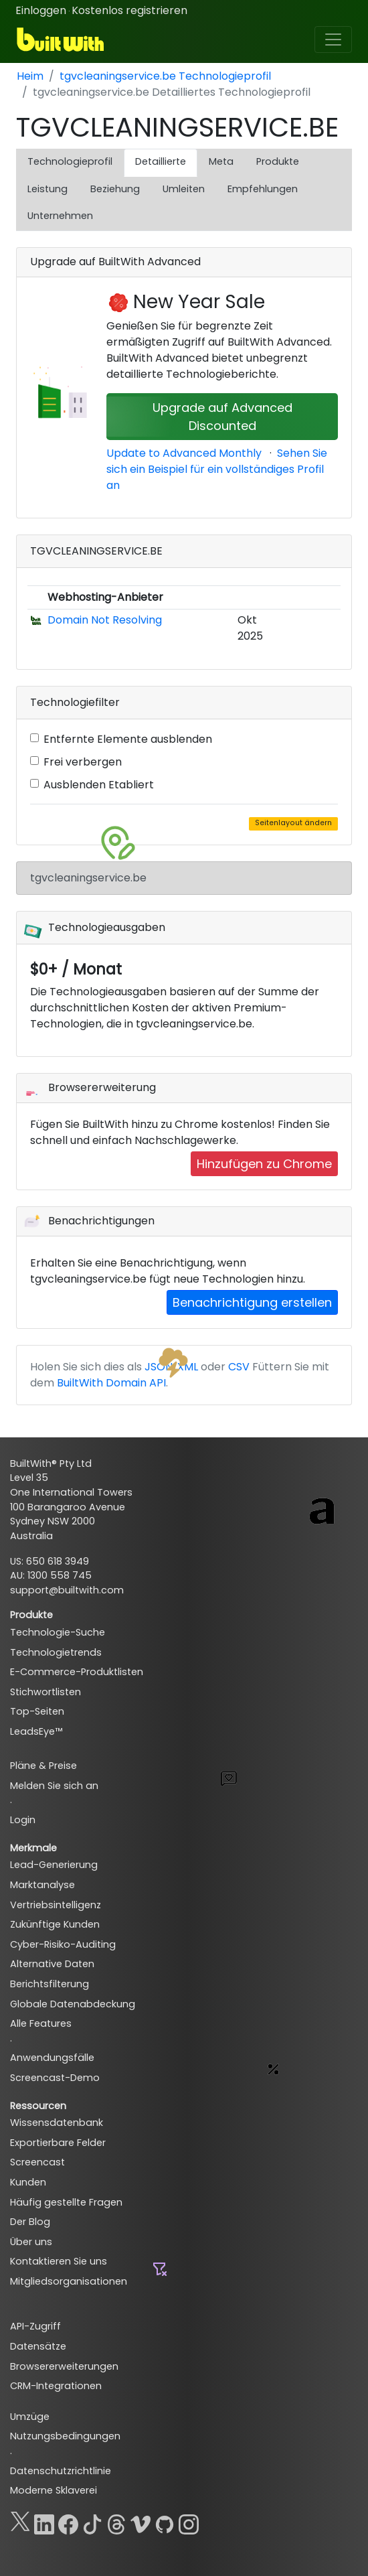 Image resolution: width=368 pixels, height=2576 pixels. I want to click on edit a saved location, so click(118, 843).